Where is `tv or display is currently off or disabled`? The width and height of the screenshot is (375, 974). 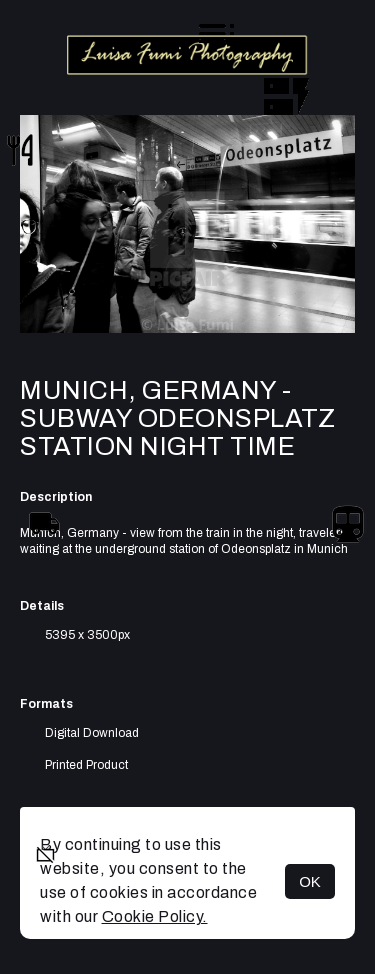
tv or display is currently off or disabled is located at coordinates (45, 854).